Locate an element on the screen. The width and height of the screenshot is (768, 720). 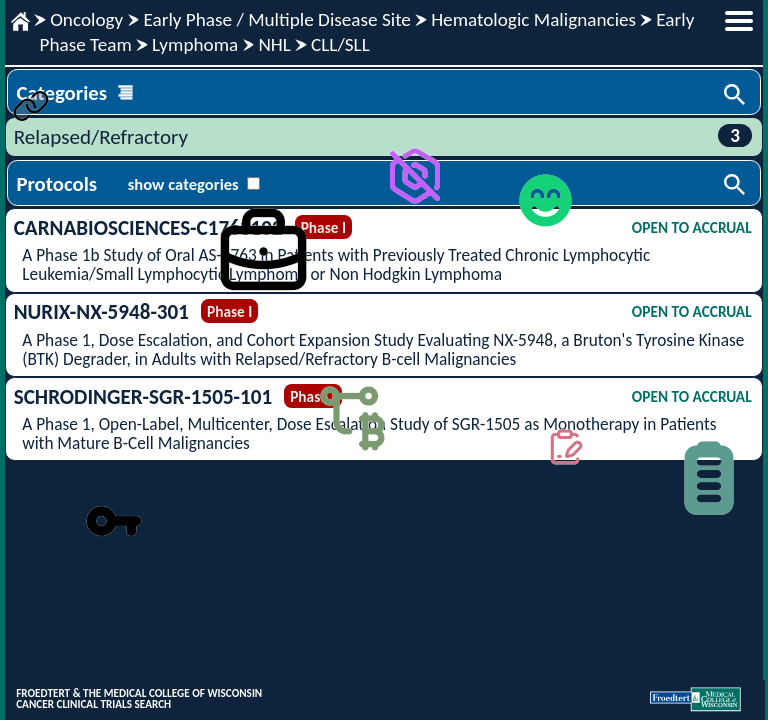
access VPN or secure connection settings is located at coordinates (114, 521).